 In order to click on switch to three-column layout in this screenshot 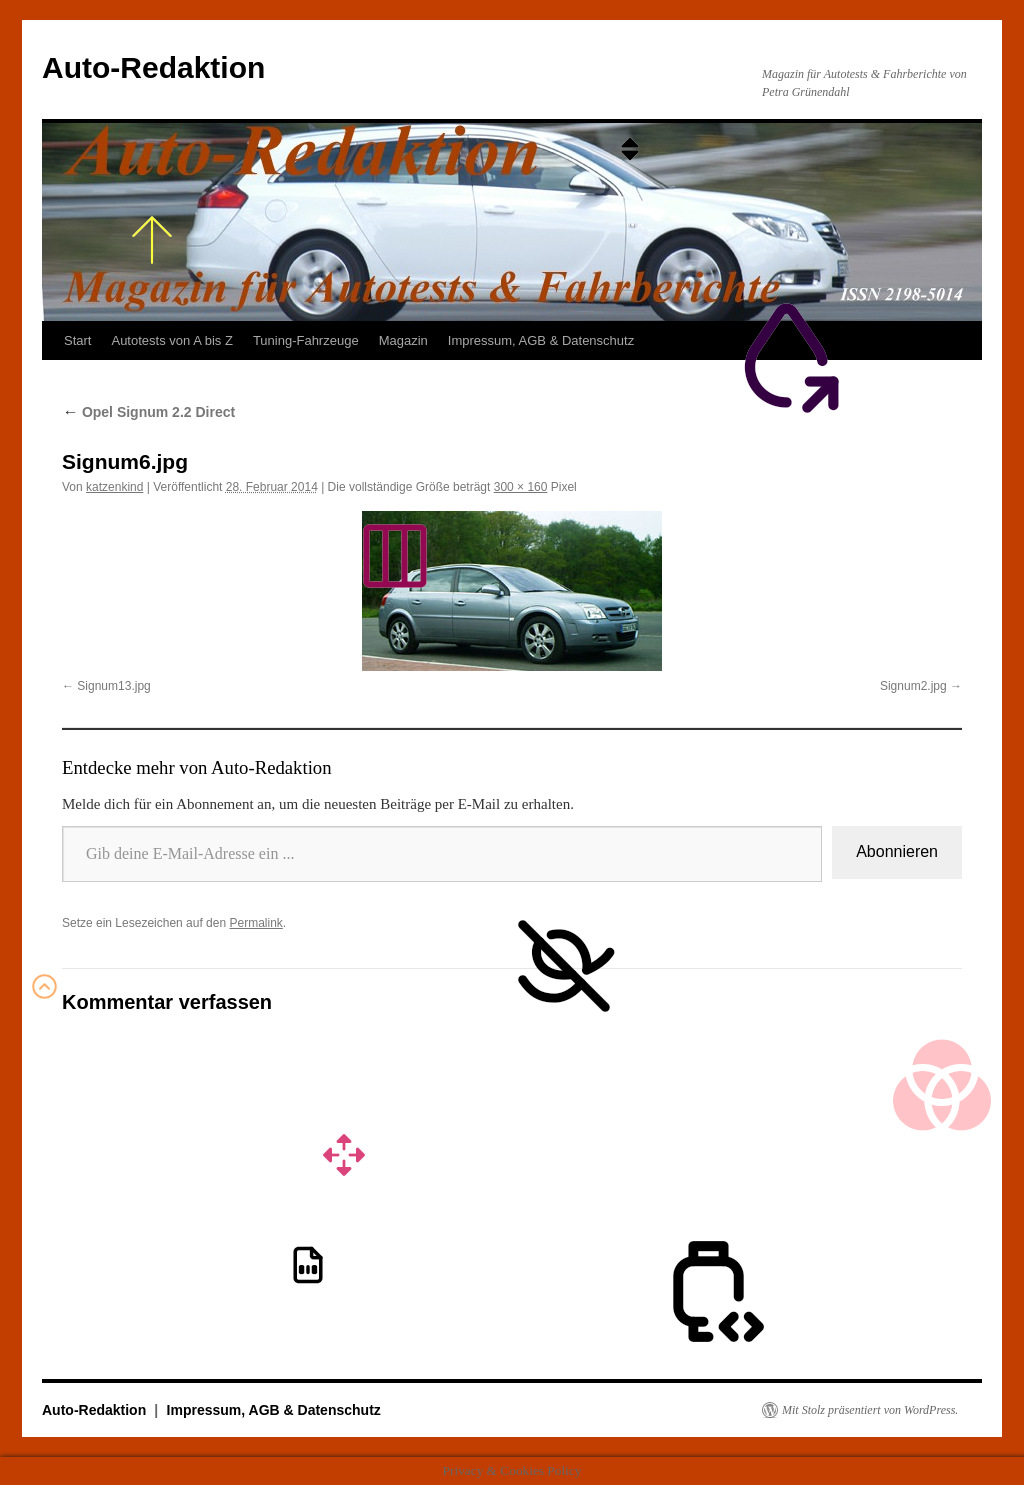, I will do `click(395, 556)`.